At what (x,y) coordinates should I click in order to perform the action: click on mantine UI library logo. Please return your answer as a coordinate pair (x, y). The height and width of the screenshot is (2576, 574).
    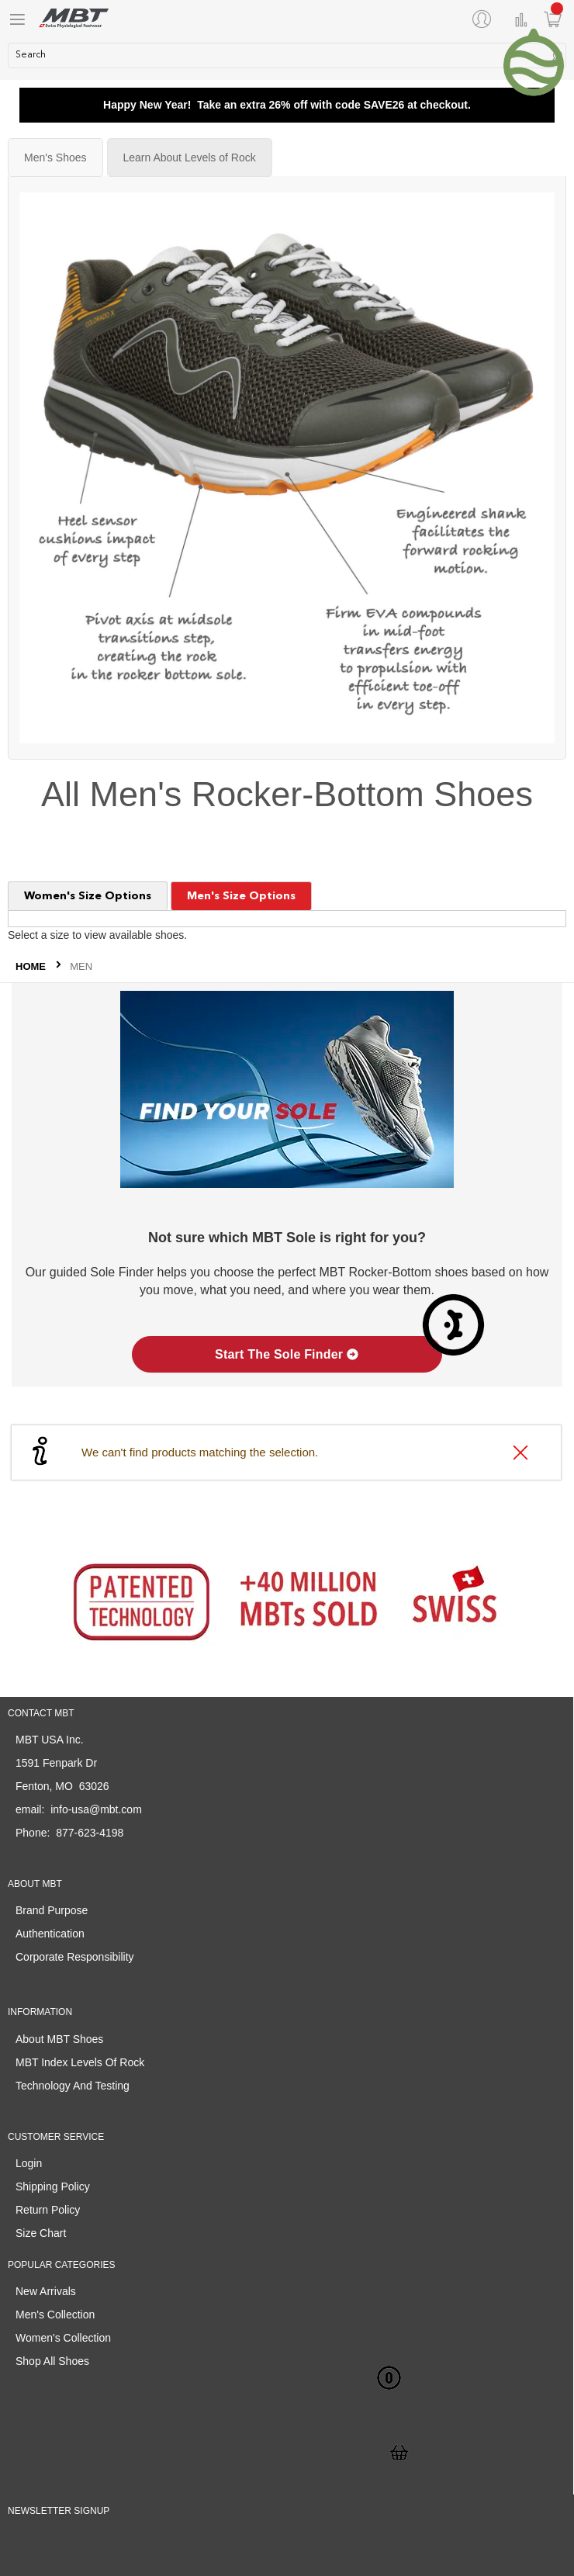
    Looking at the image, I should click on (453, 1324).